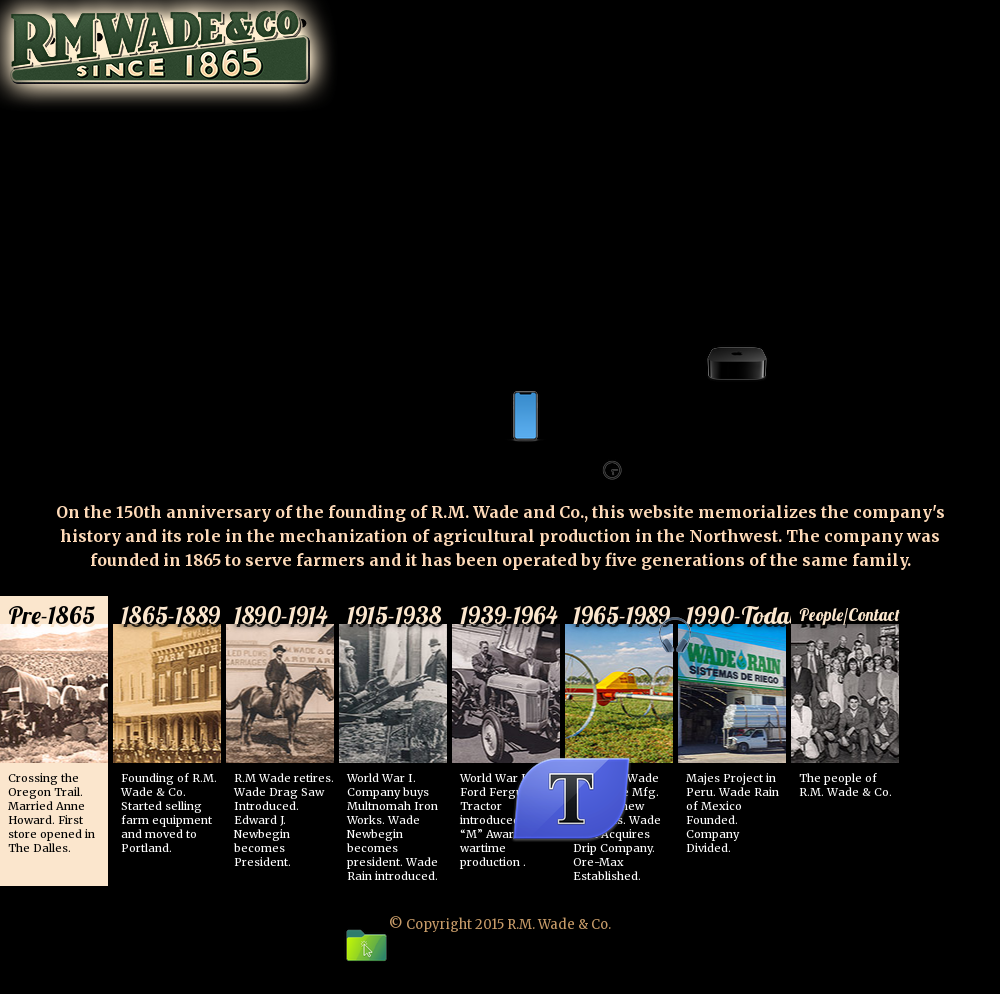  What do you see at coordinates (366, 946) in the screenshot?
I see `folder containing cursor or pointer assets` at bounding box center [366, 946].